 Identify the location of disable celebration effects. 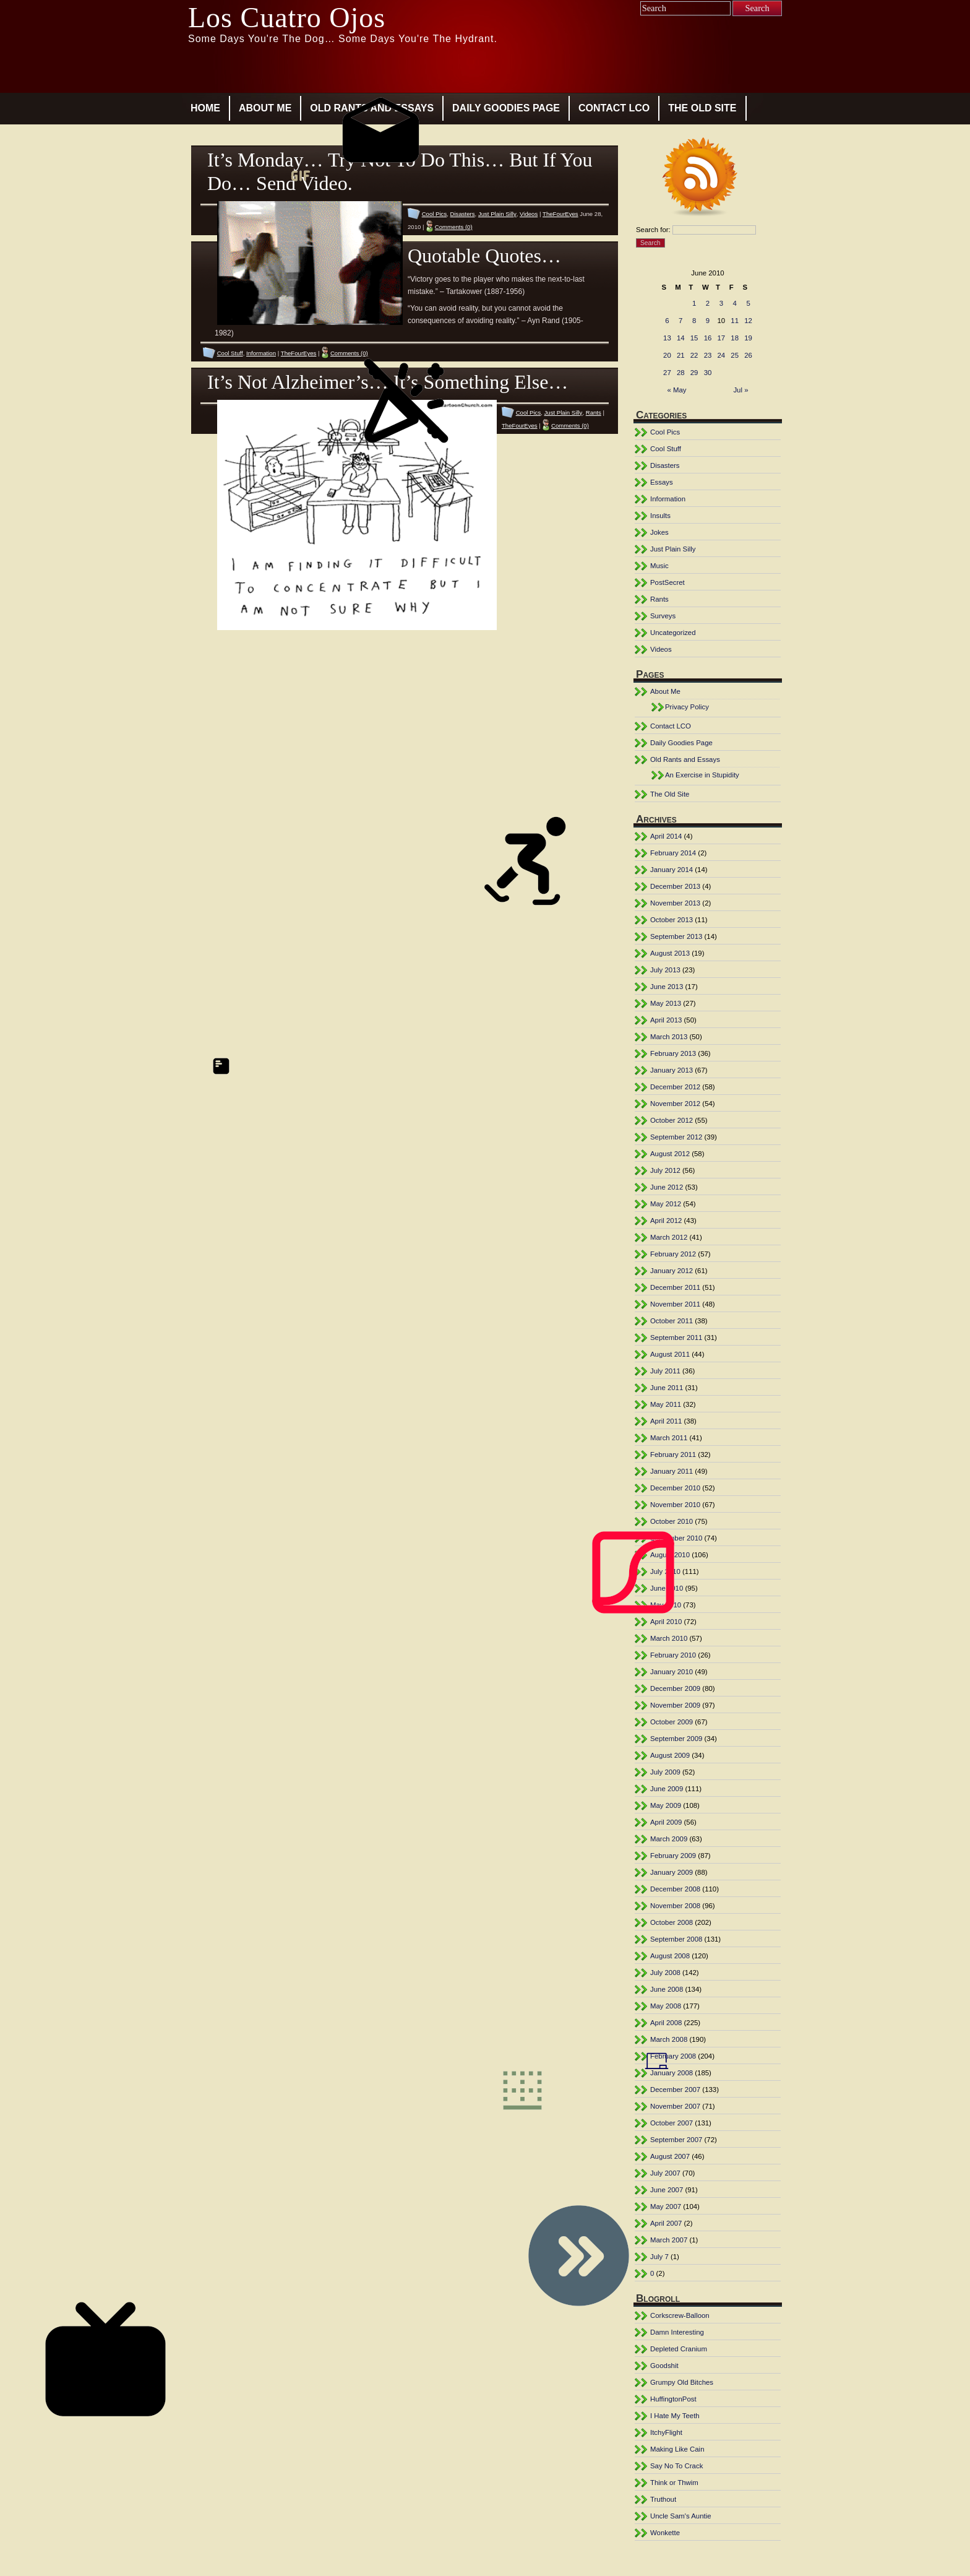
(406, 400).